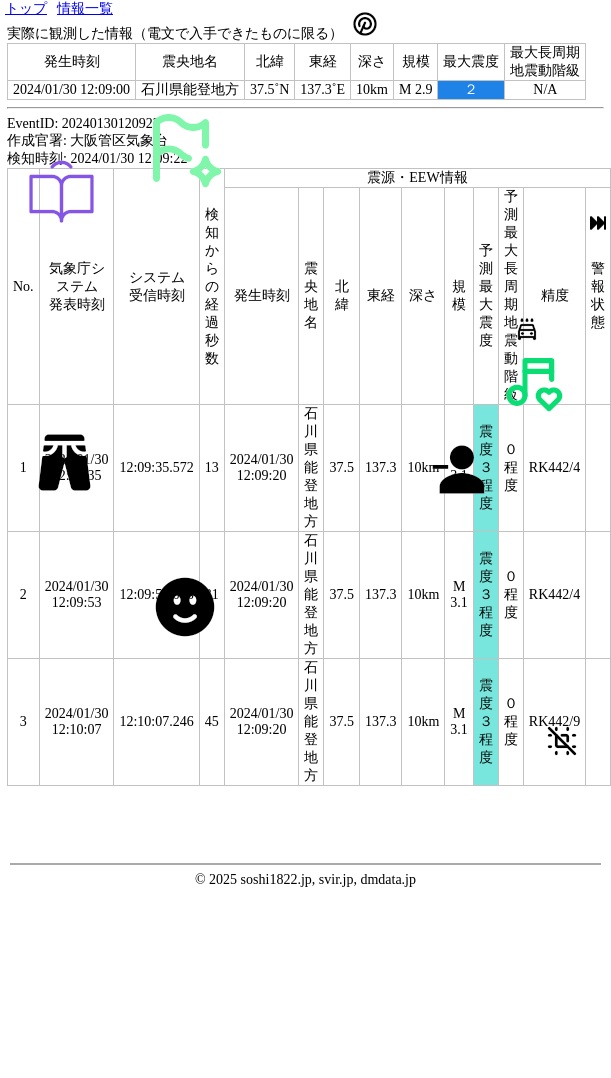  I want to click on share to Pinterest, so click(365, 24).